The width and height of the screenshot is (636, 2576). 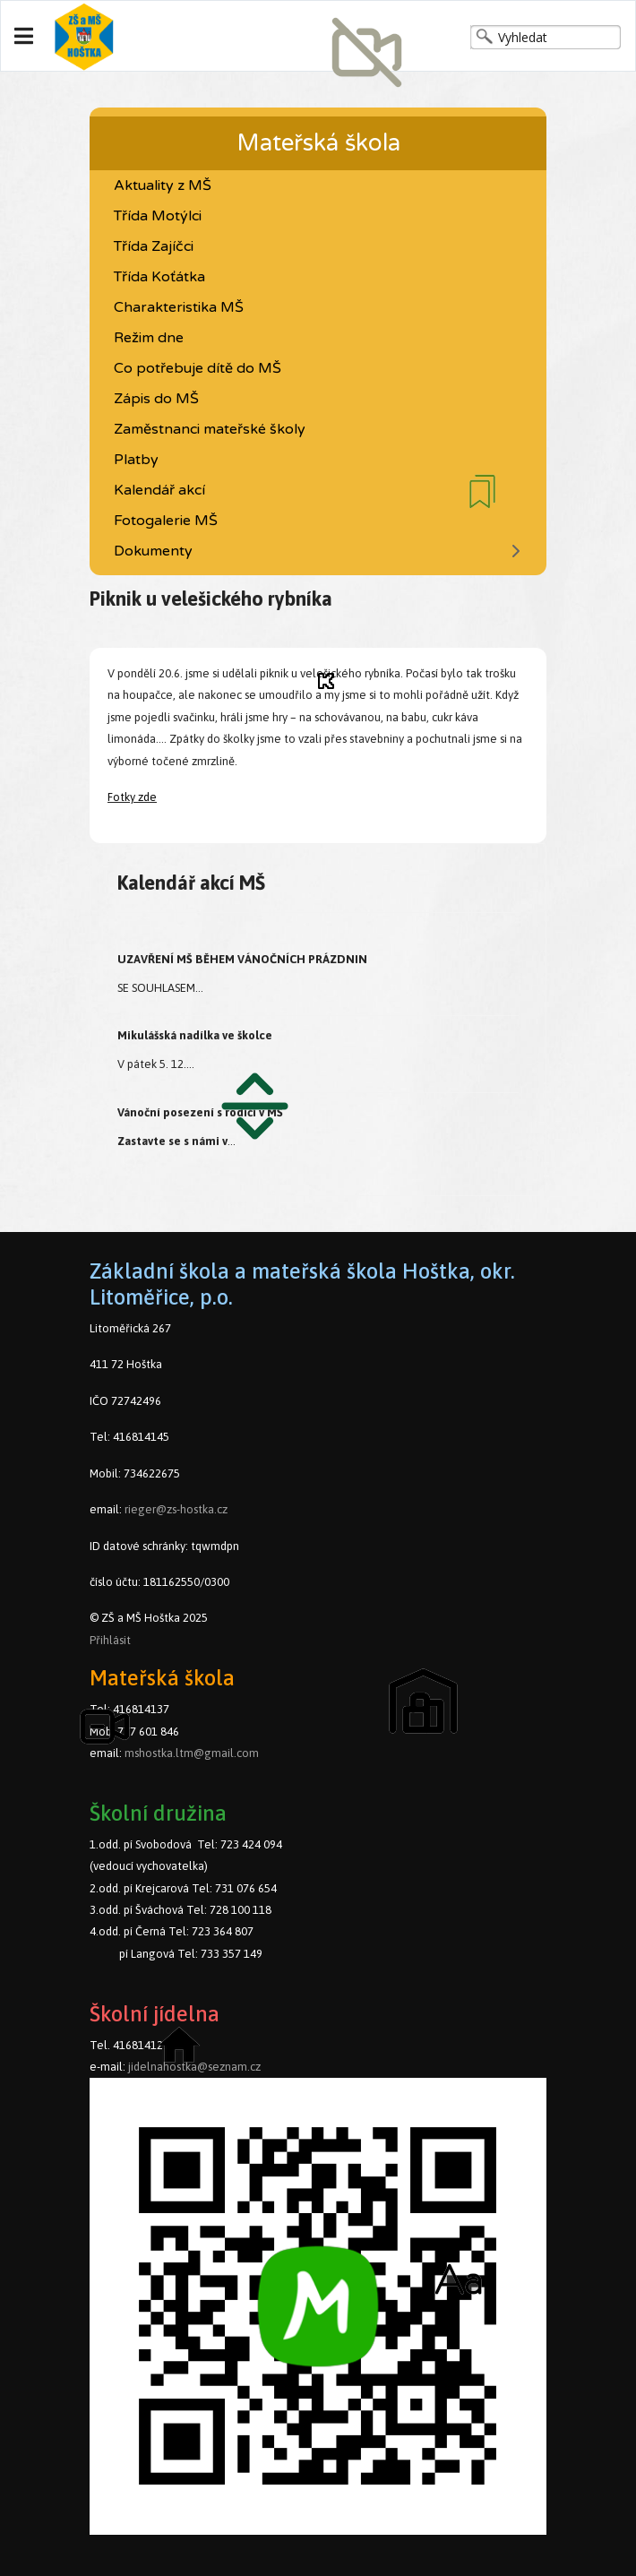 What do you see at coordinates (179, 2046) in the screenshot?
I see `navigate to home screen` at bounding box center [179, 2046].